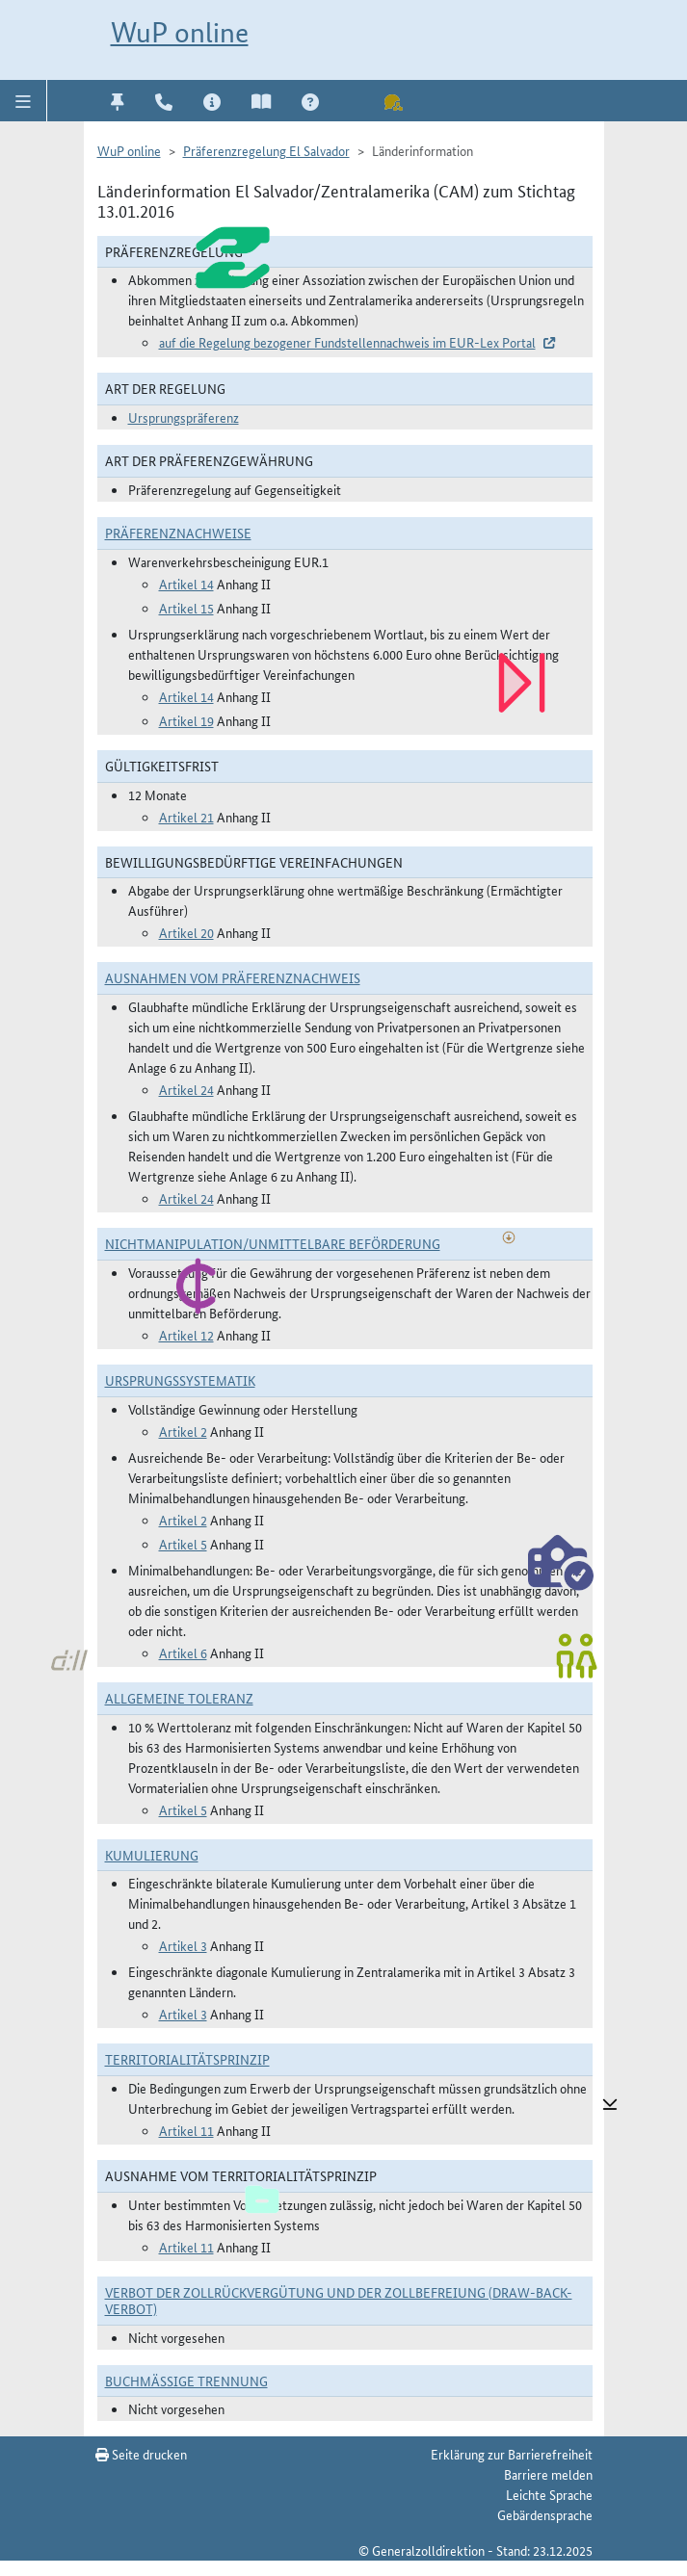 This screenshot has width=687, height=2576. I want to click on view connected conversations or message threads, so click(393, 102).